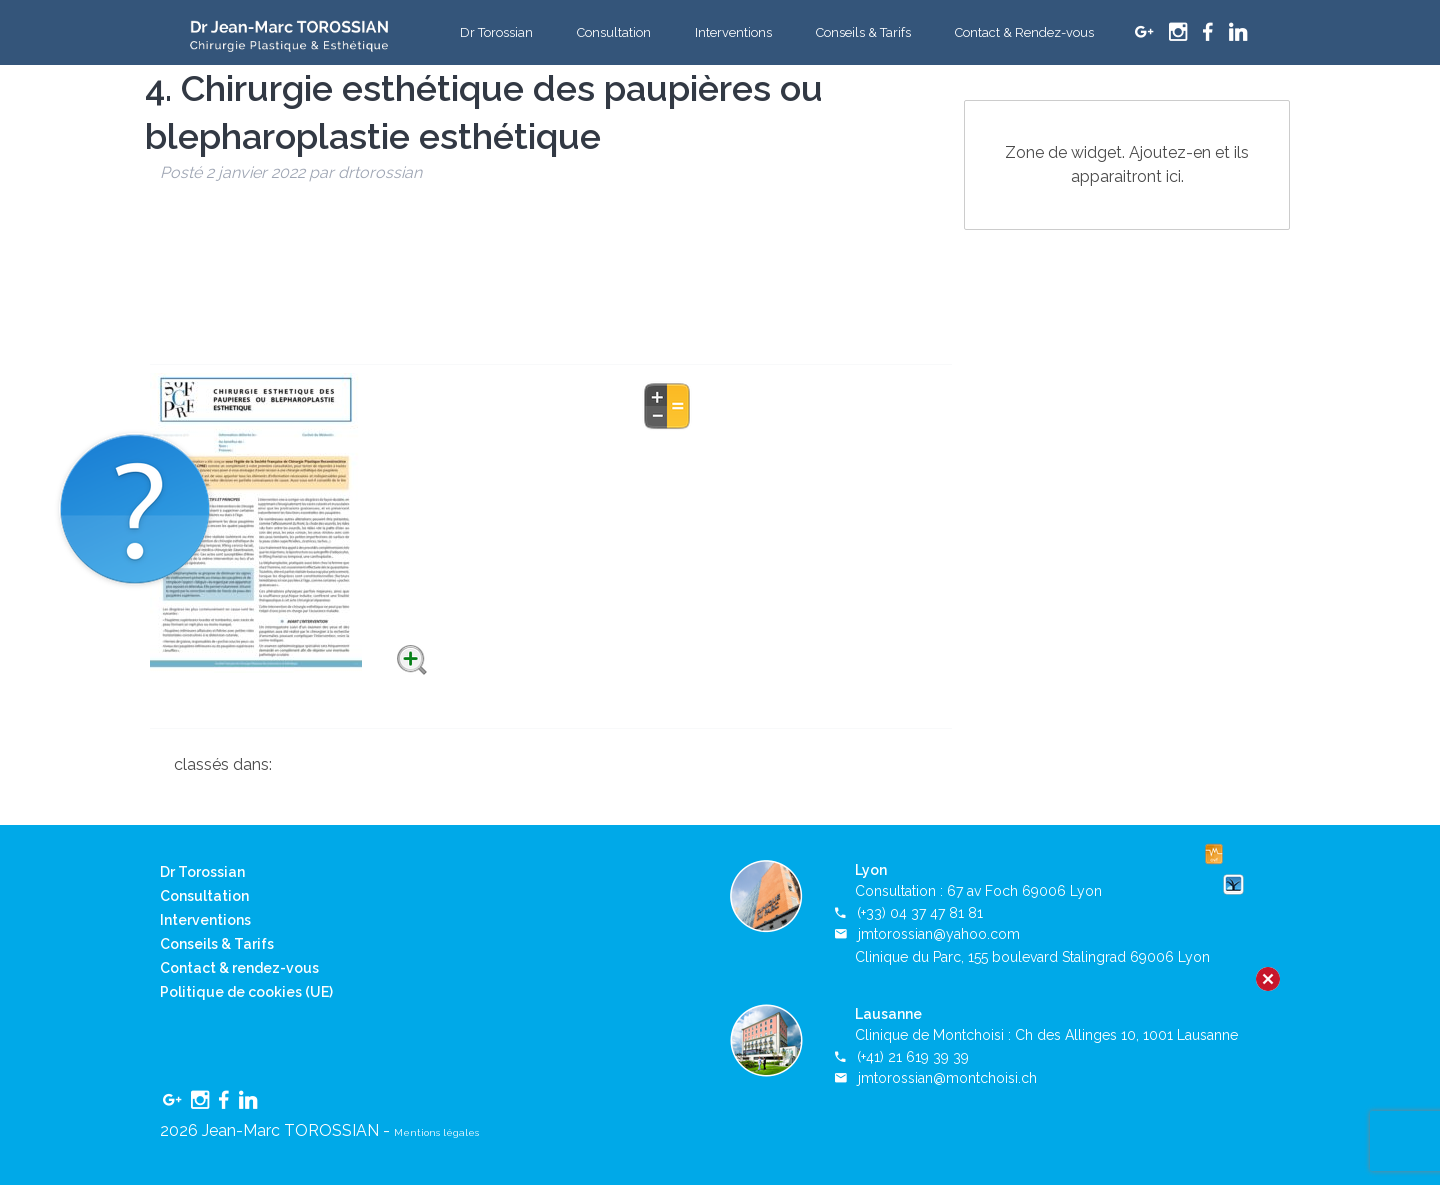 Image resolution: width=1440 pixels, height=1185 pixels. What do you see at coordinates (667, 406) in the screenshot?
I see `open the calculator app` at bounding box center [667, 406].